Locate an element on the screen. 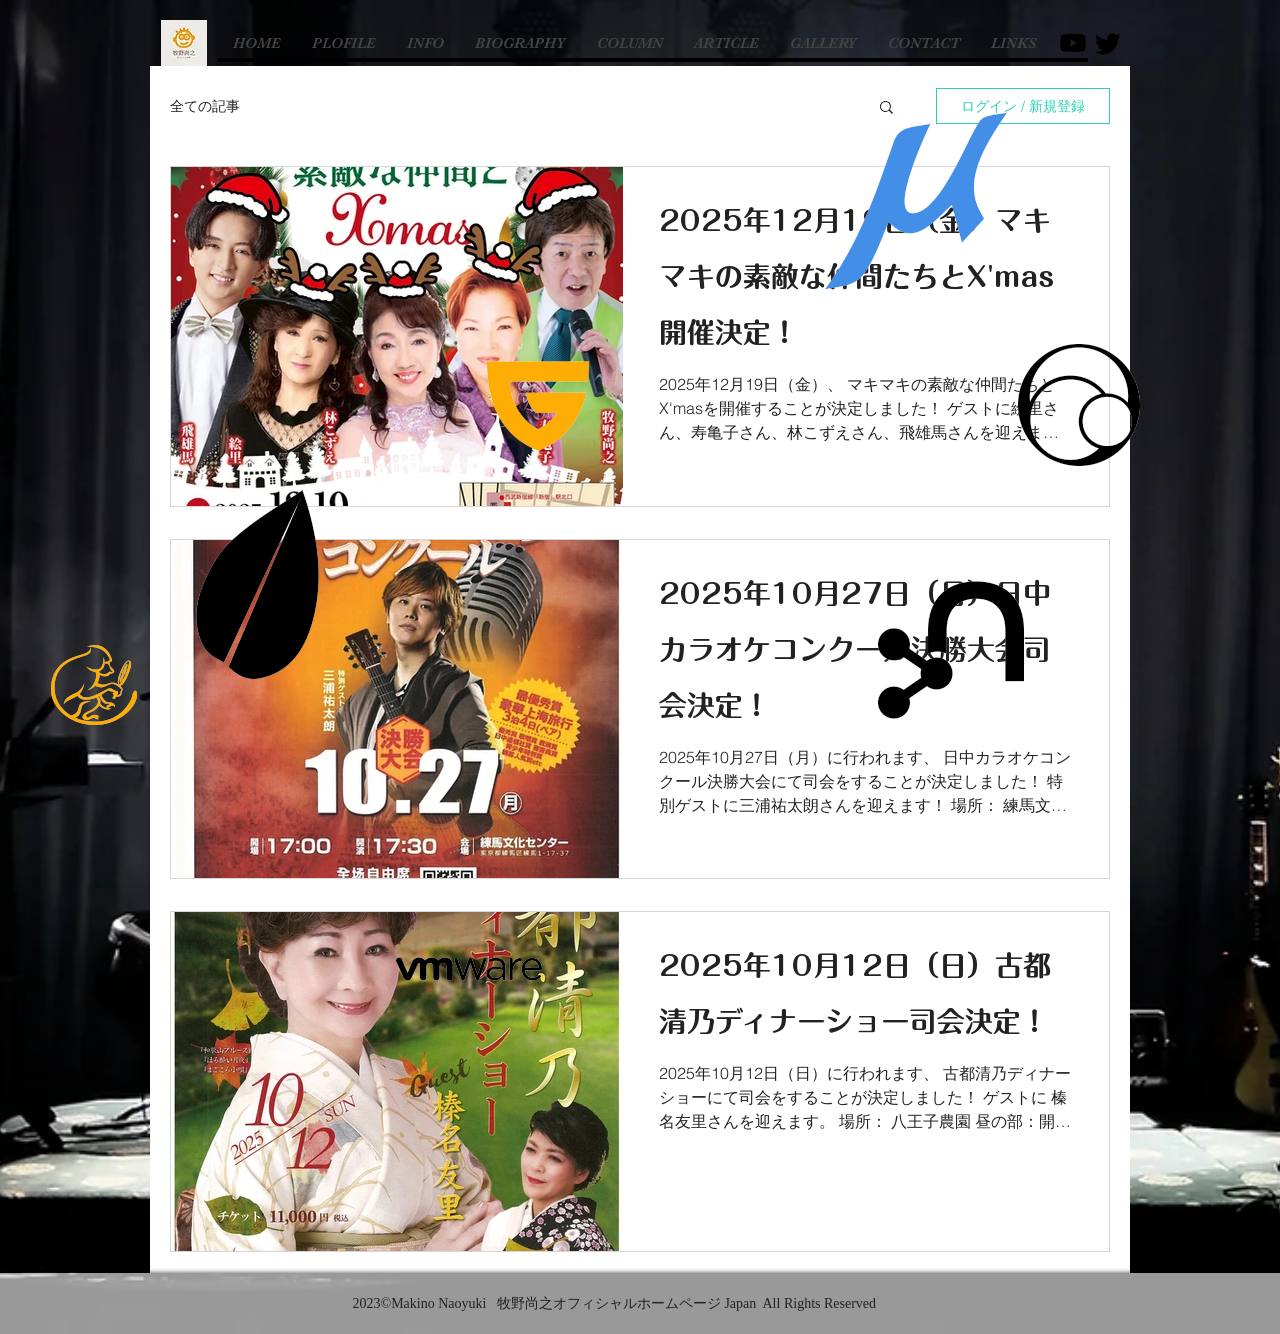  neo4j graph database logo is located at coordinates (951, 650).